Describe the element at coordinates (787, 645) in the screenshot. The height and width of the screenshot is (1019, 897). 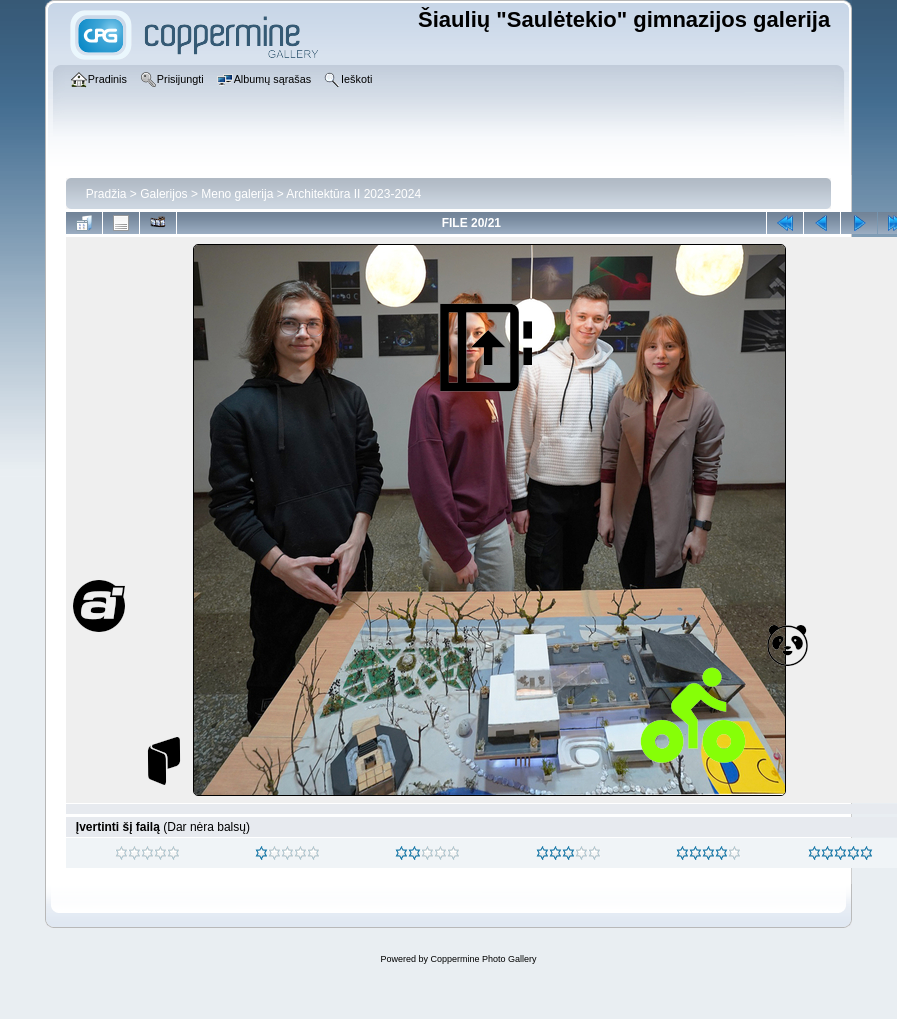
I see `open the foodpanda app` at that location.